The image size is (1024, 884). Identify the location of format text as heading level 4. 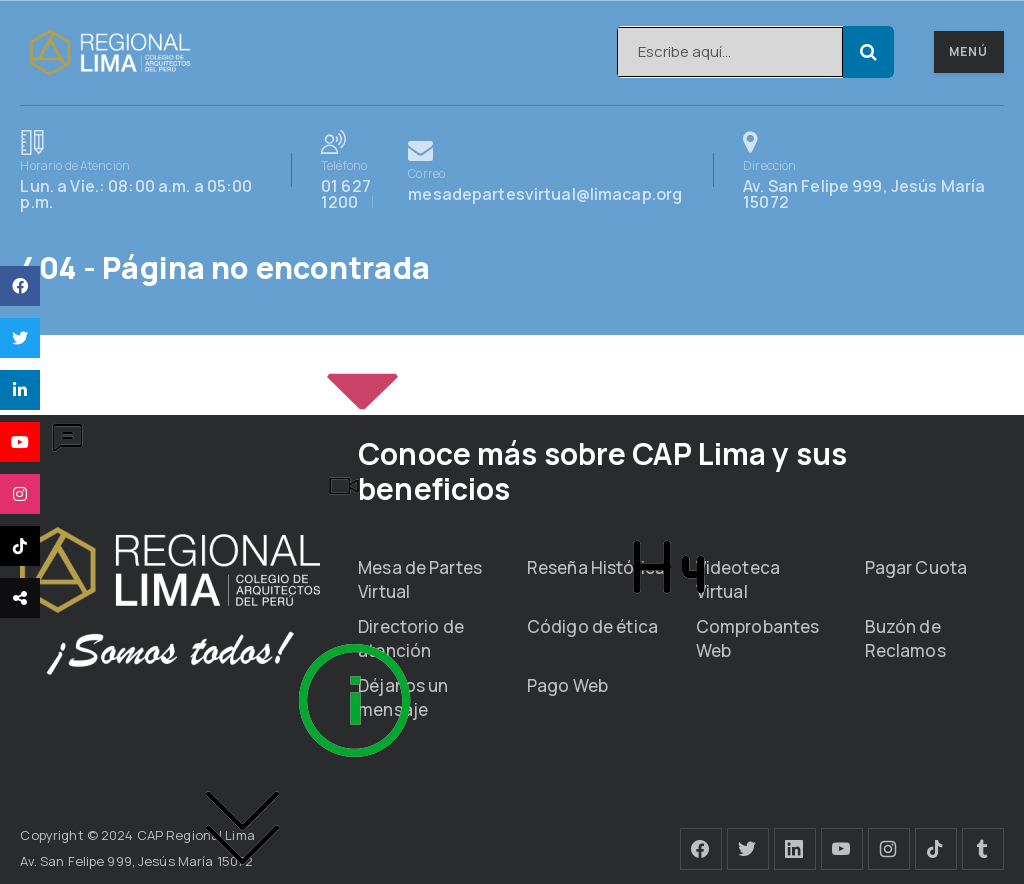
(667, 567).